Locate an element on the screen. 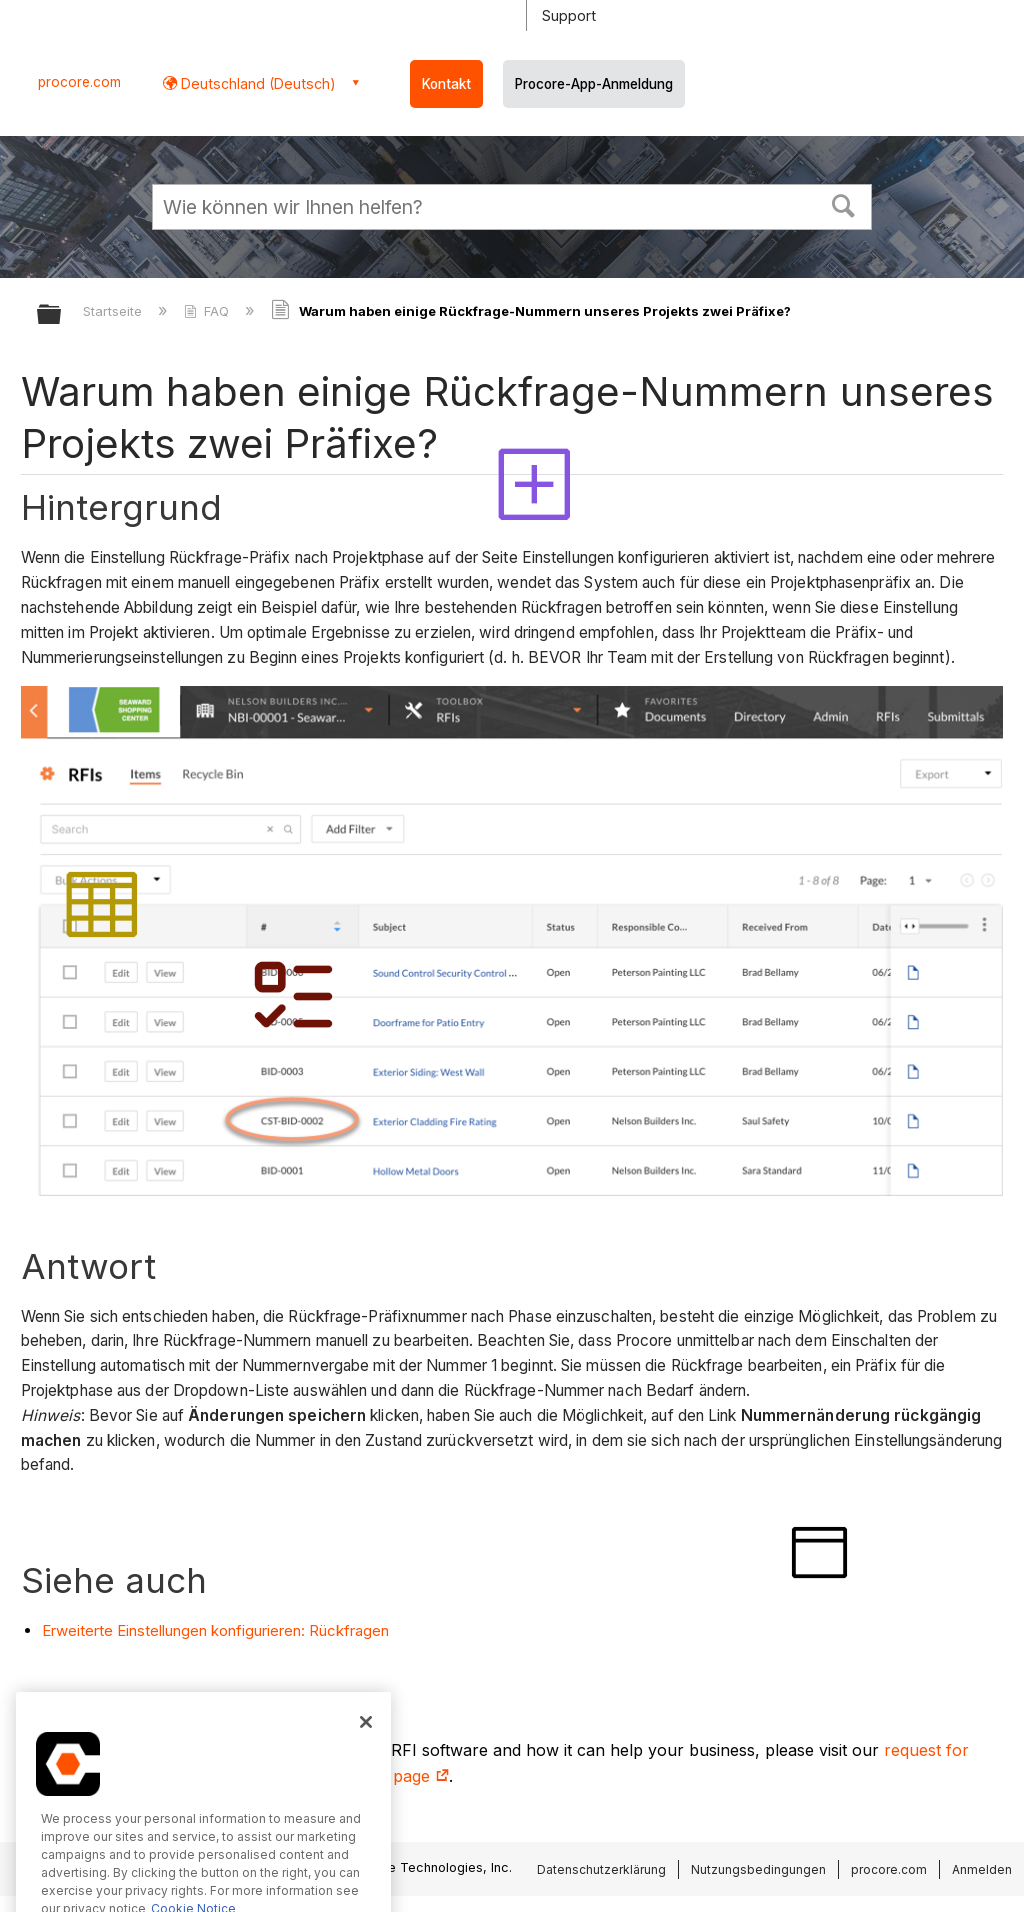 The image size is (1024, 1912). add a new file or item is located at coordinates (537, 487).